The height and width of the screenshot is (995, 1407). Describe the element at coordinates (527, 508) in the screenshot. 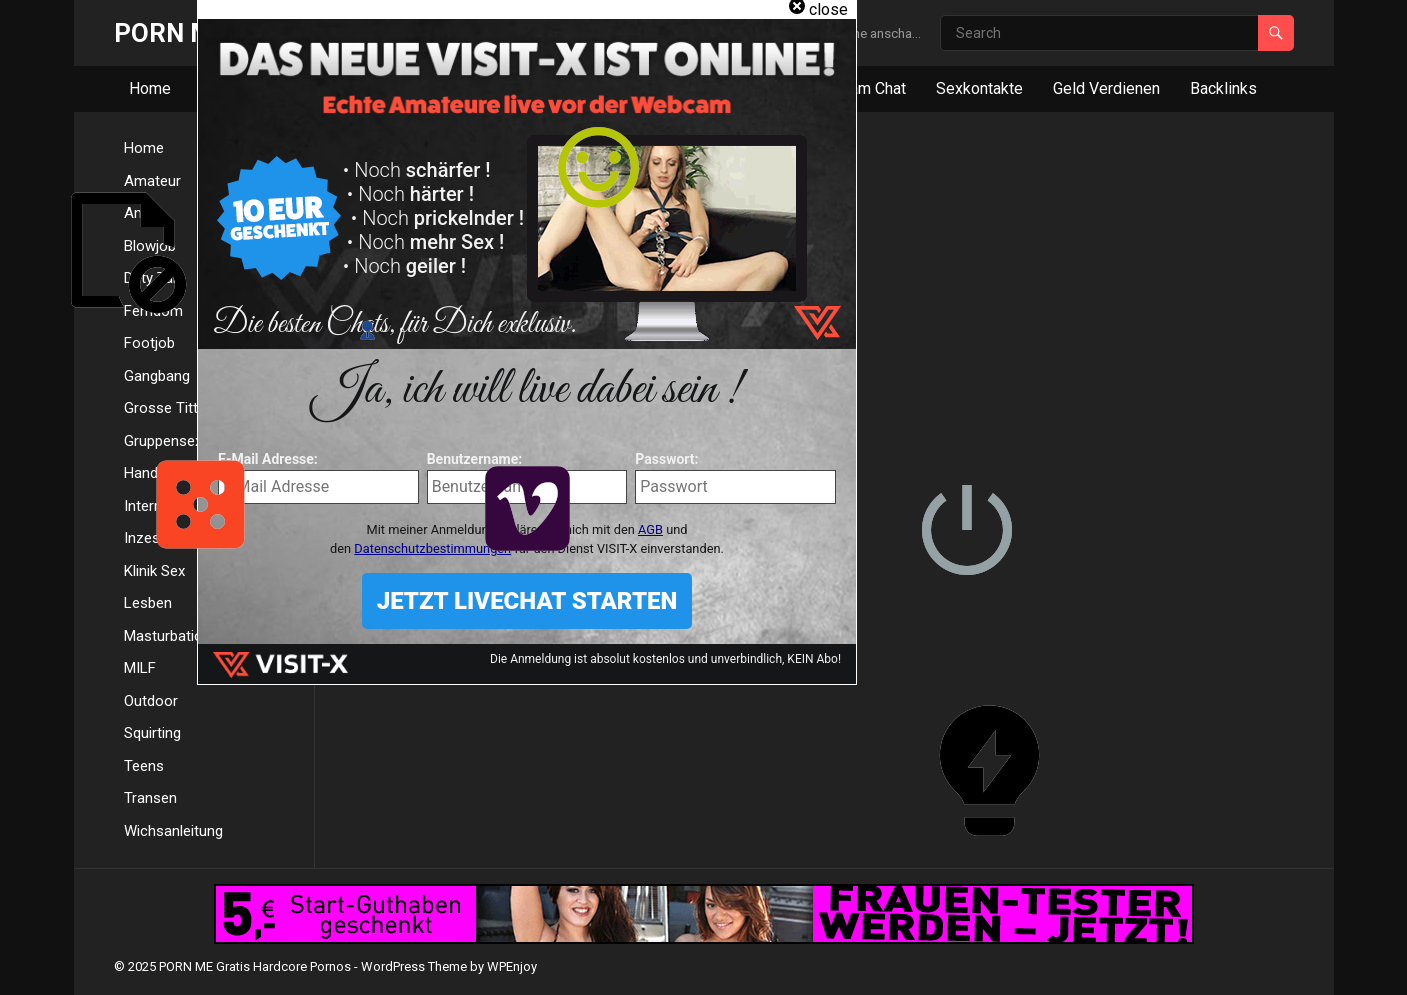

I see `open vimeo app or website` at that location.